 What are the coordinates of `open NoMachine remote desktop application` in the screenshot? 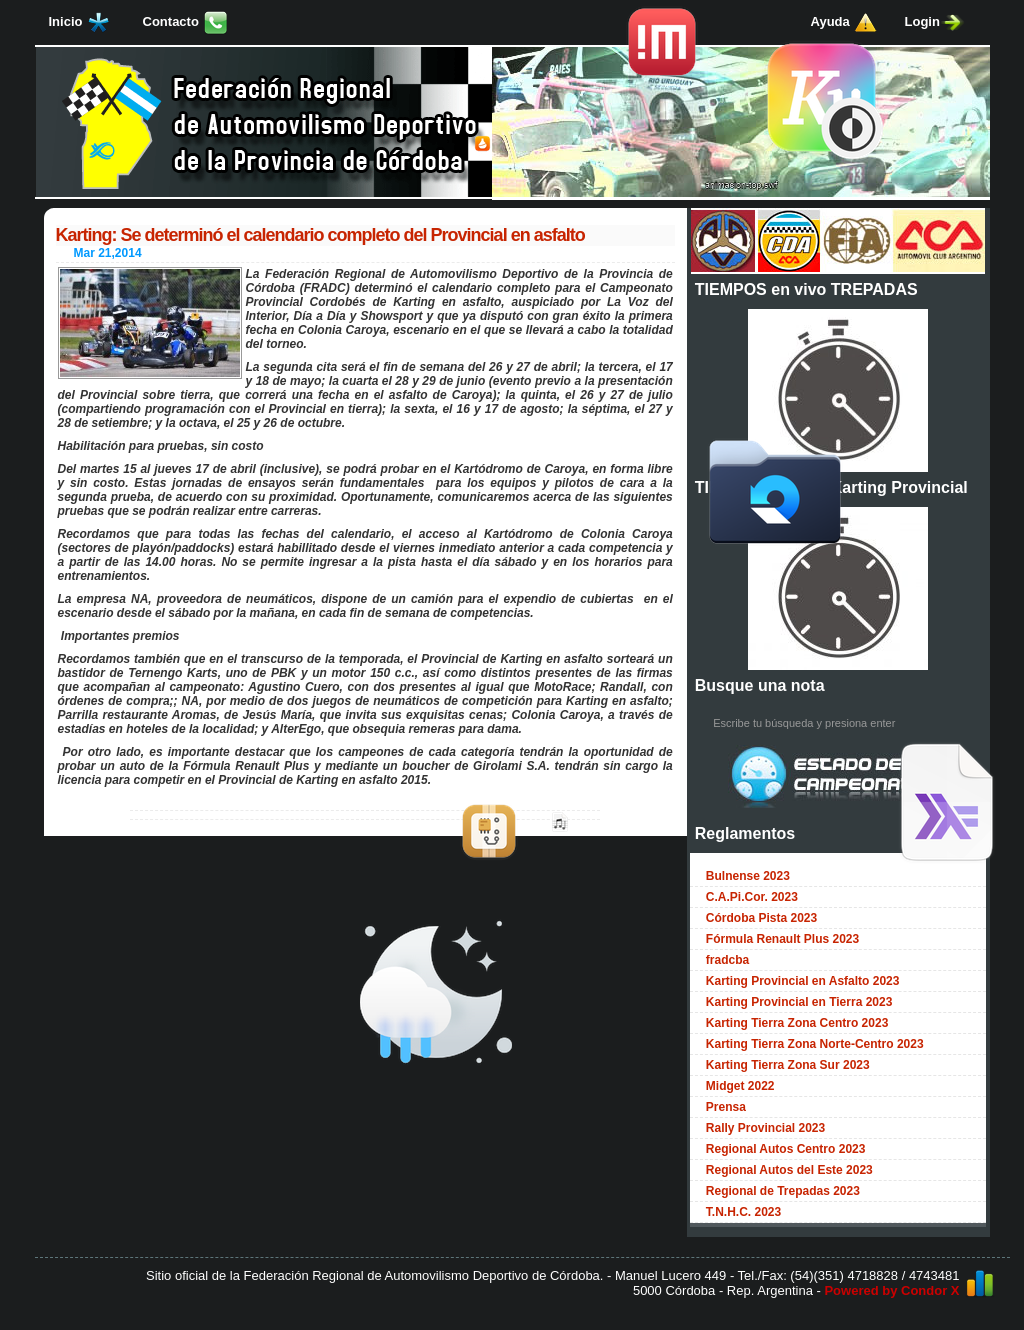 It's located at (662, 42).